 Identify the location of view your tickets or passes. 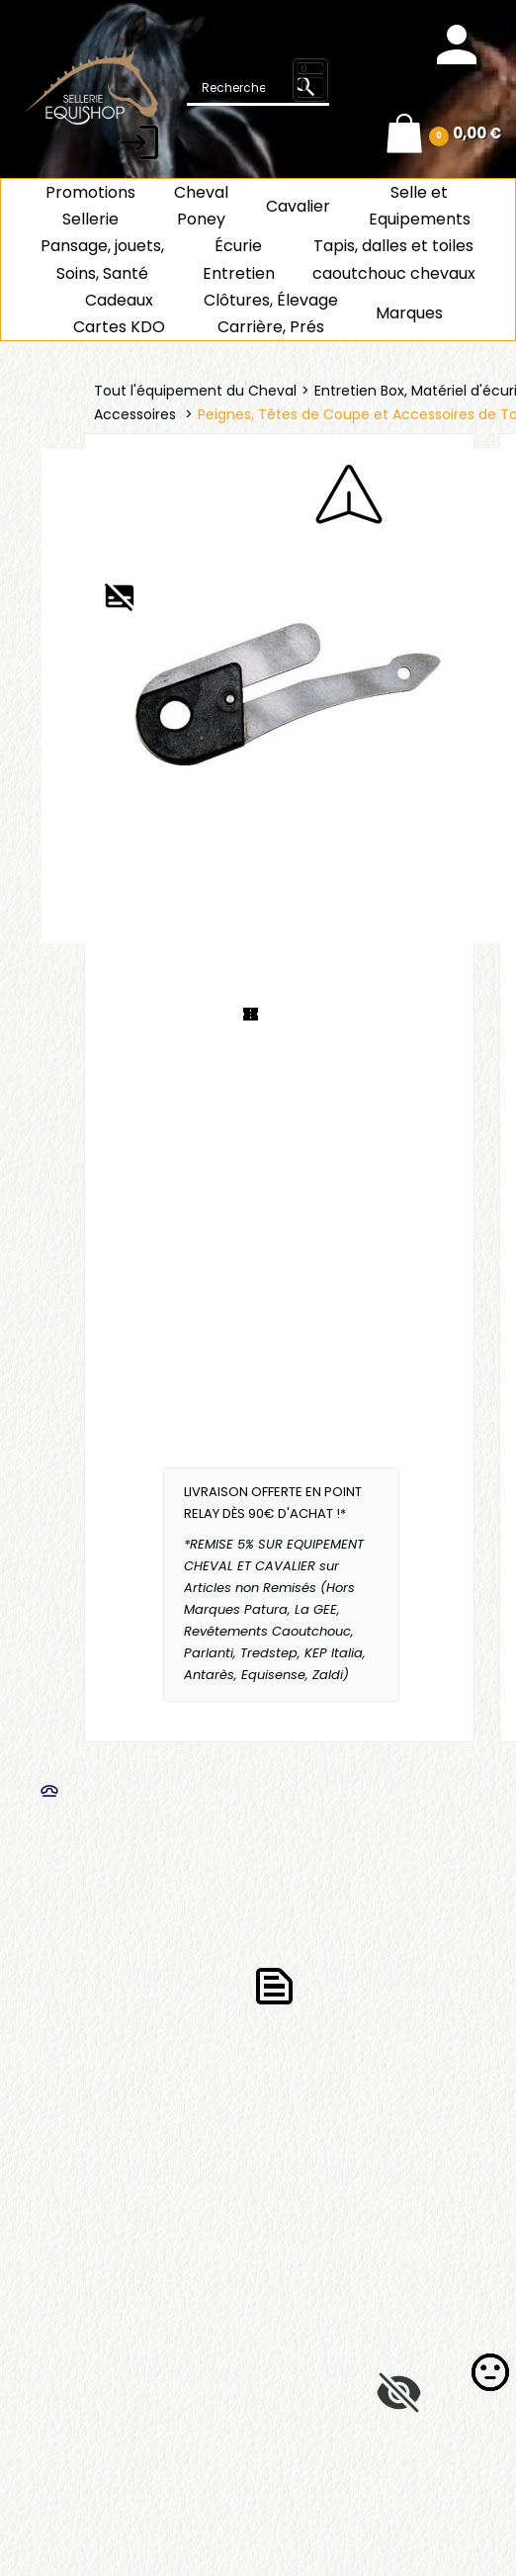
(250, 1014).